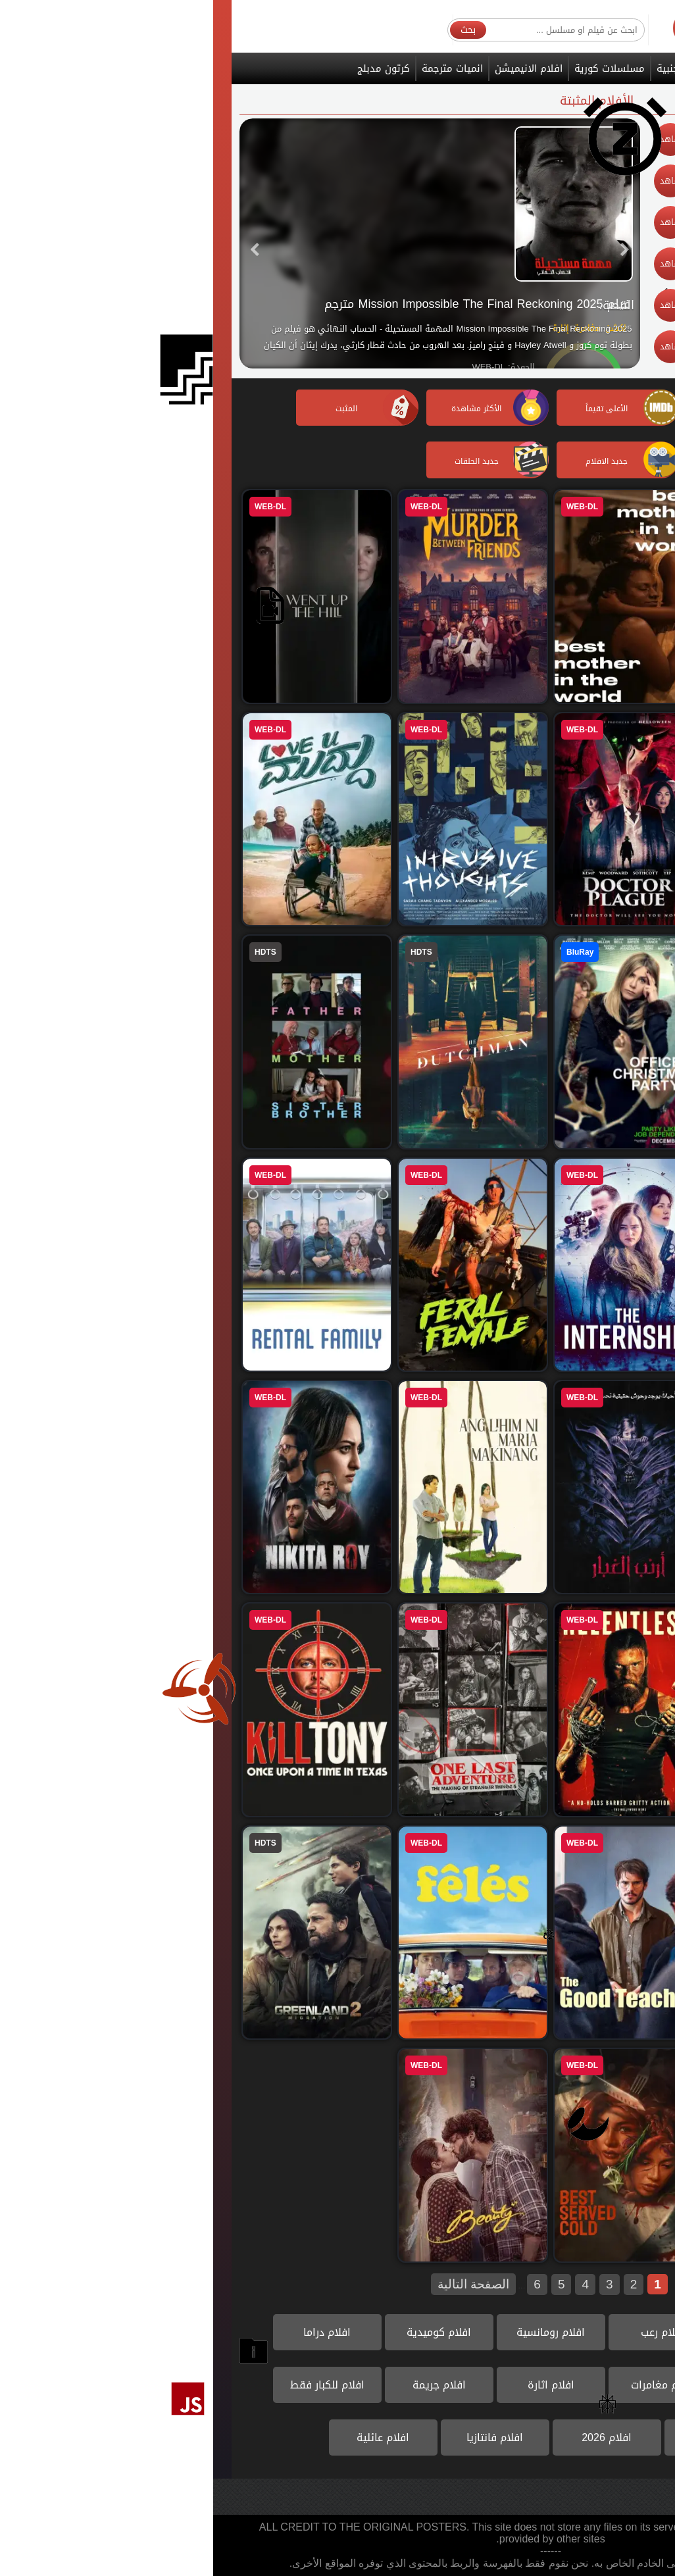 This screenshot has width=675, height=2576. What do you see at coordinates (270, 605) in the screenshot?
I see `view video file` at bounding box center [270, 605].